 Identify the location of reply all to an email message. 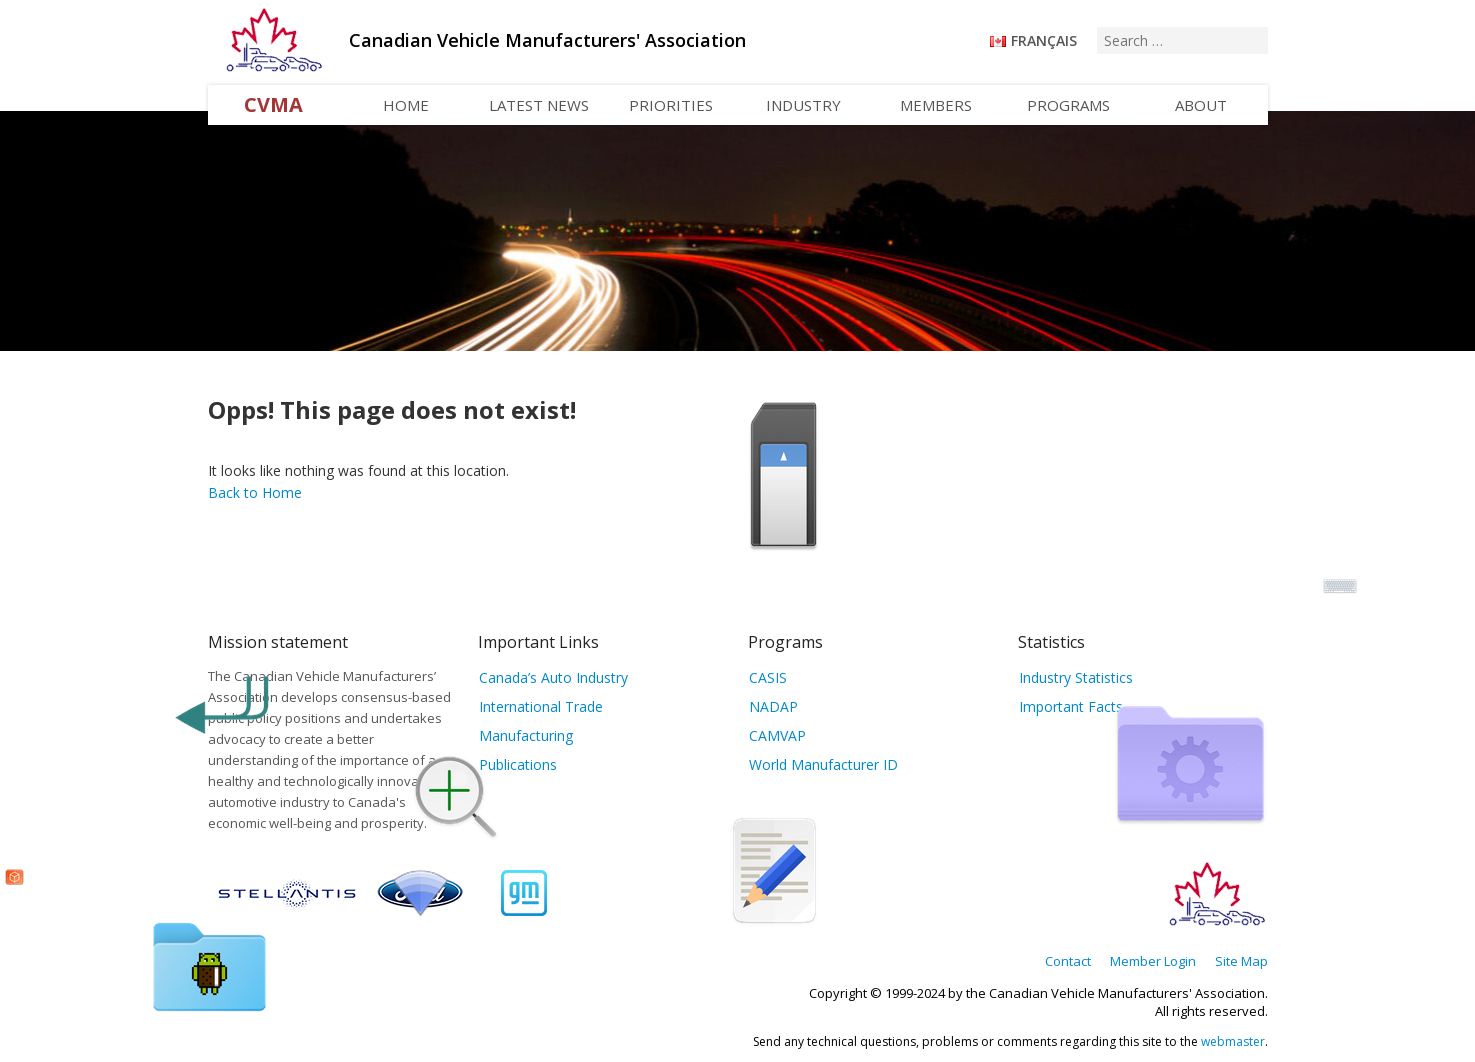
(220, 704).